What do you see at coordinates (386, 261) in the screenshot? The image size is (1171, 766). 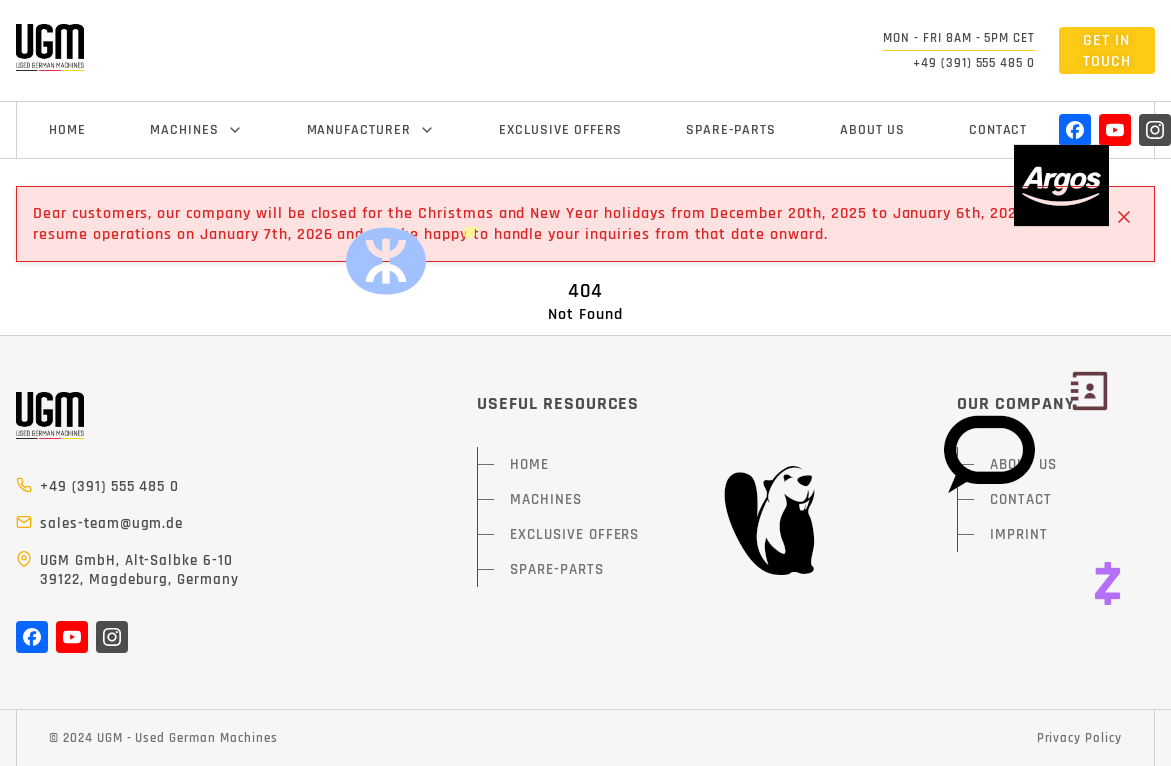 I see `mtr (hong kong mass transit railway) company logo` at bounding box center [386, 261].